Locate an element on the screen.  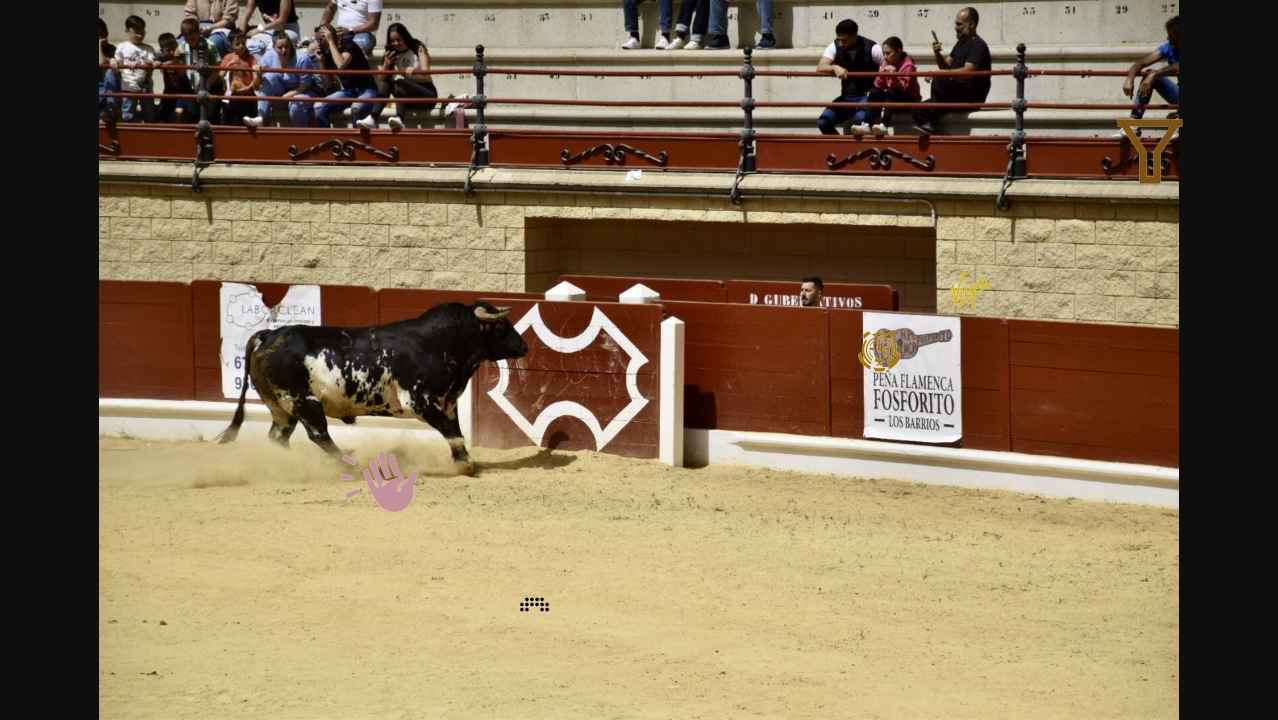
virgin group company logo is located at coordinates (970, 289).